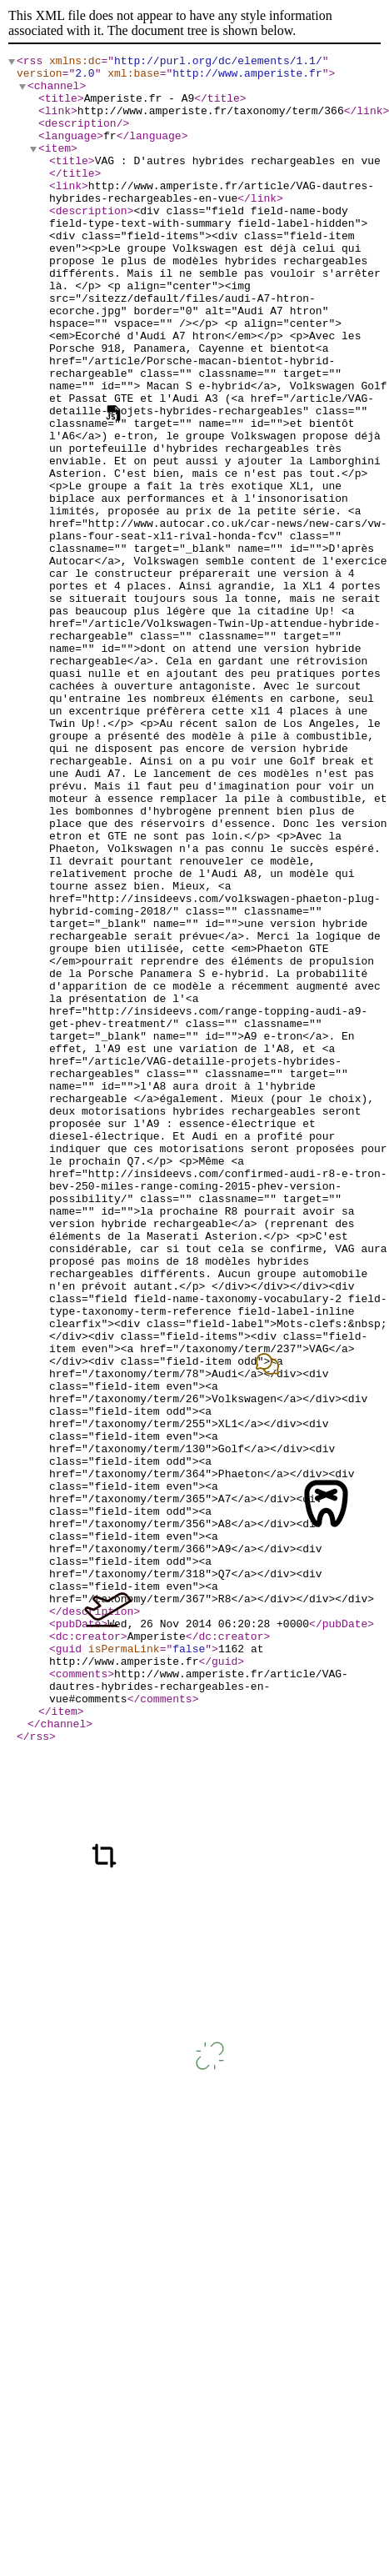 This screenshot has height=2576, width=389. Describe the element at coordinates (113, 413) in the screenshot. I see `javascript file type indicator` at that location.